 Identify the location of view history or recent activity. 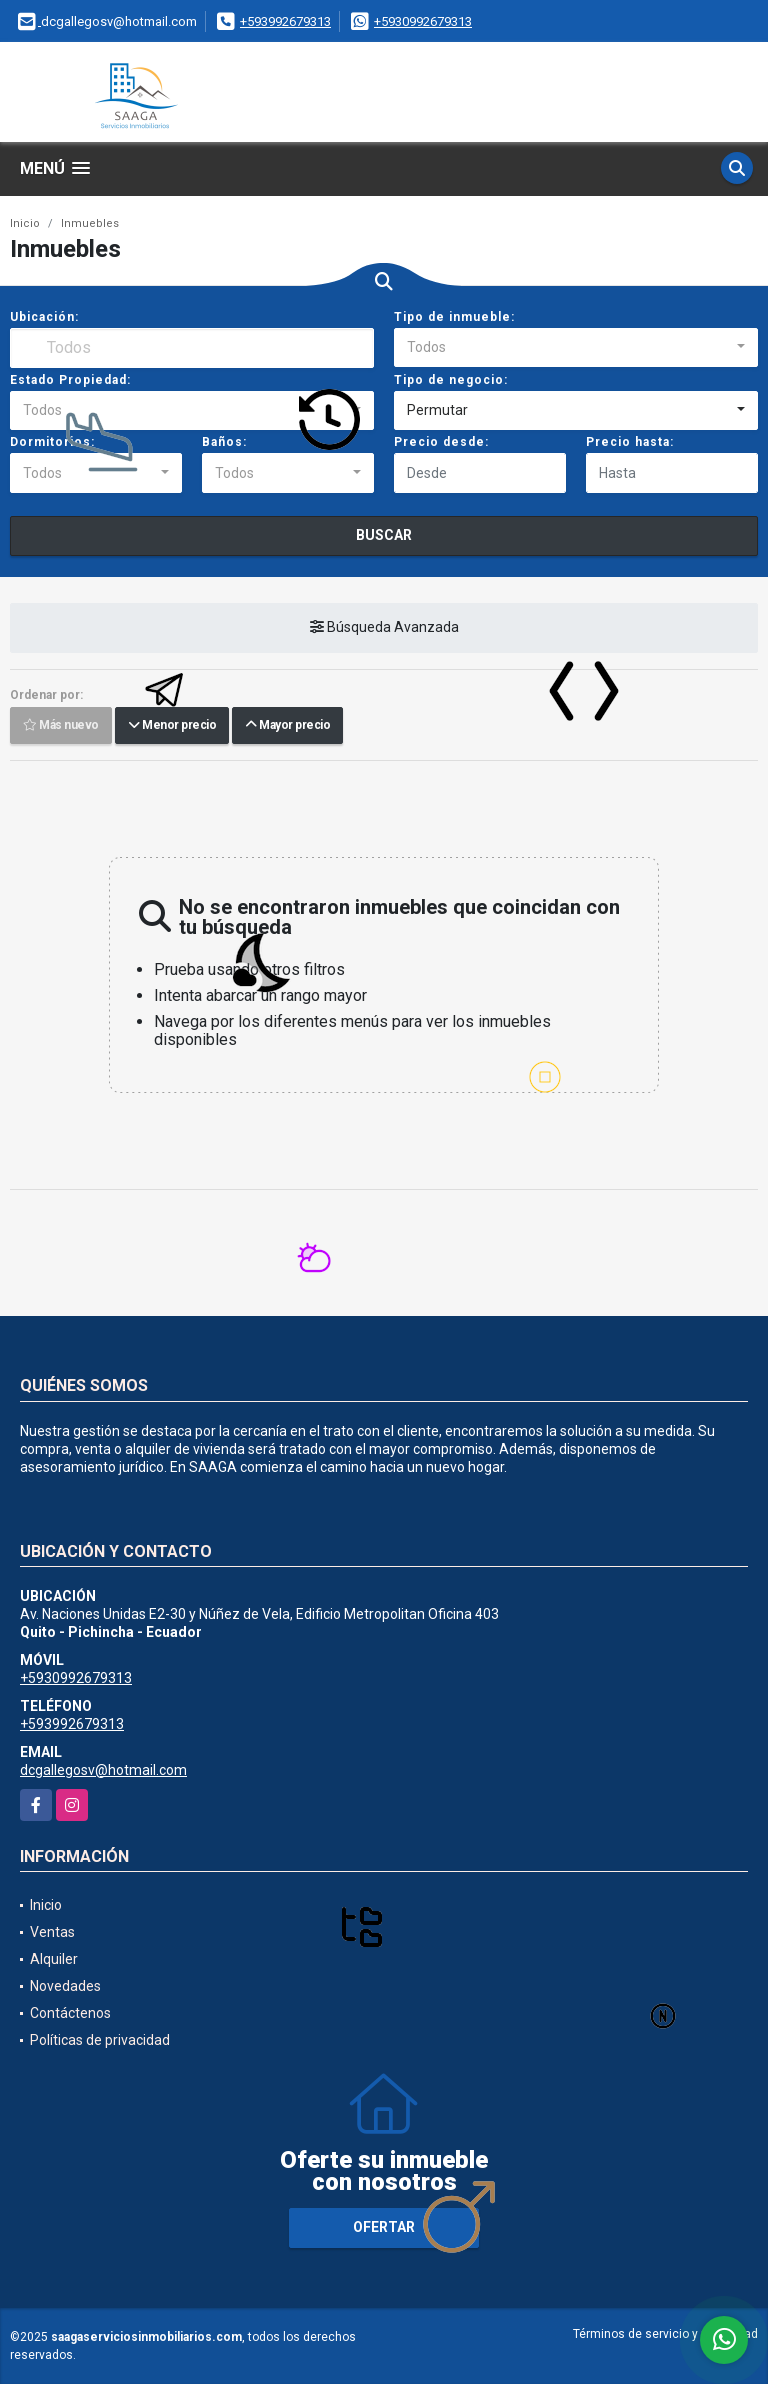
(329, 419).